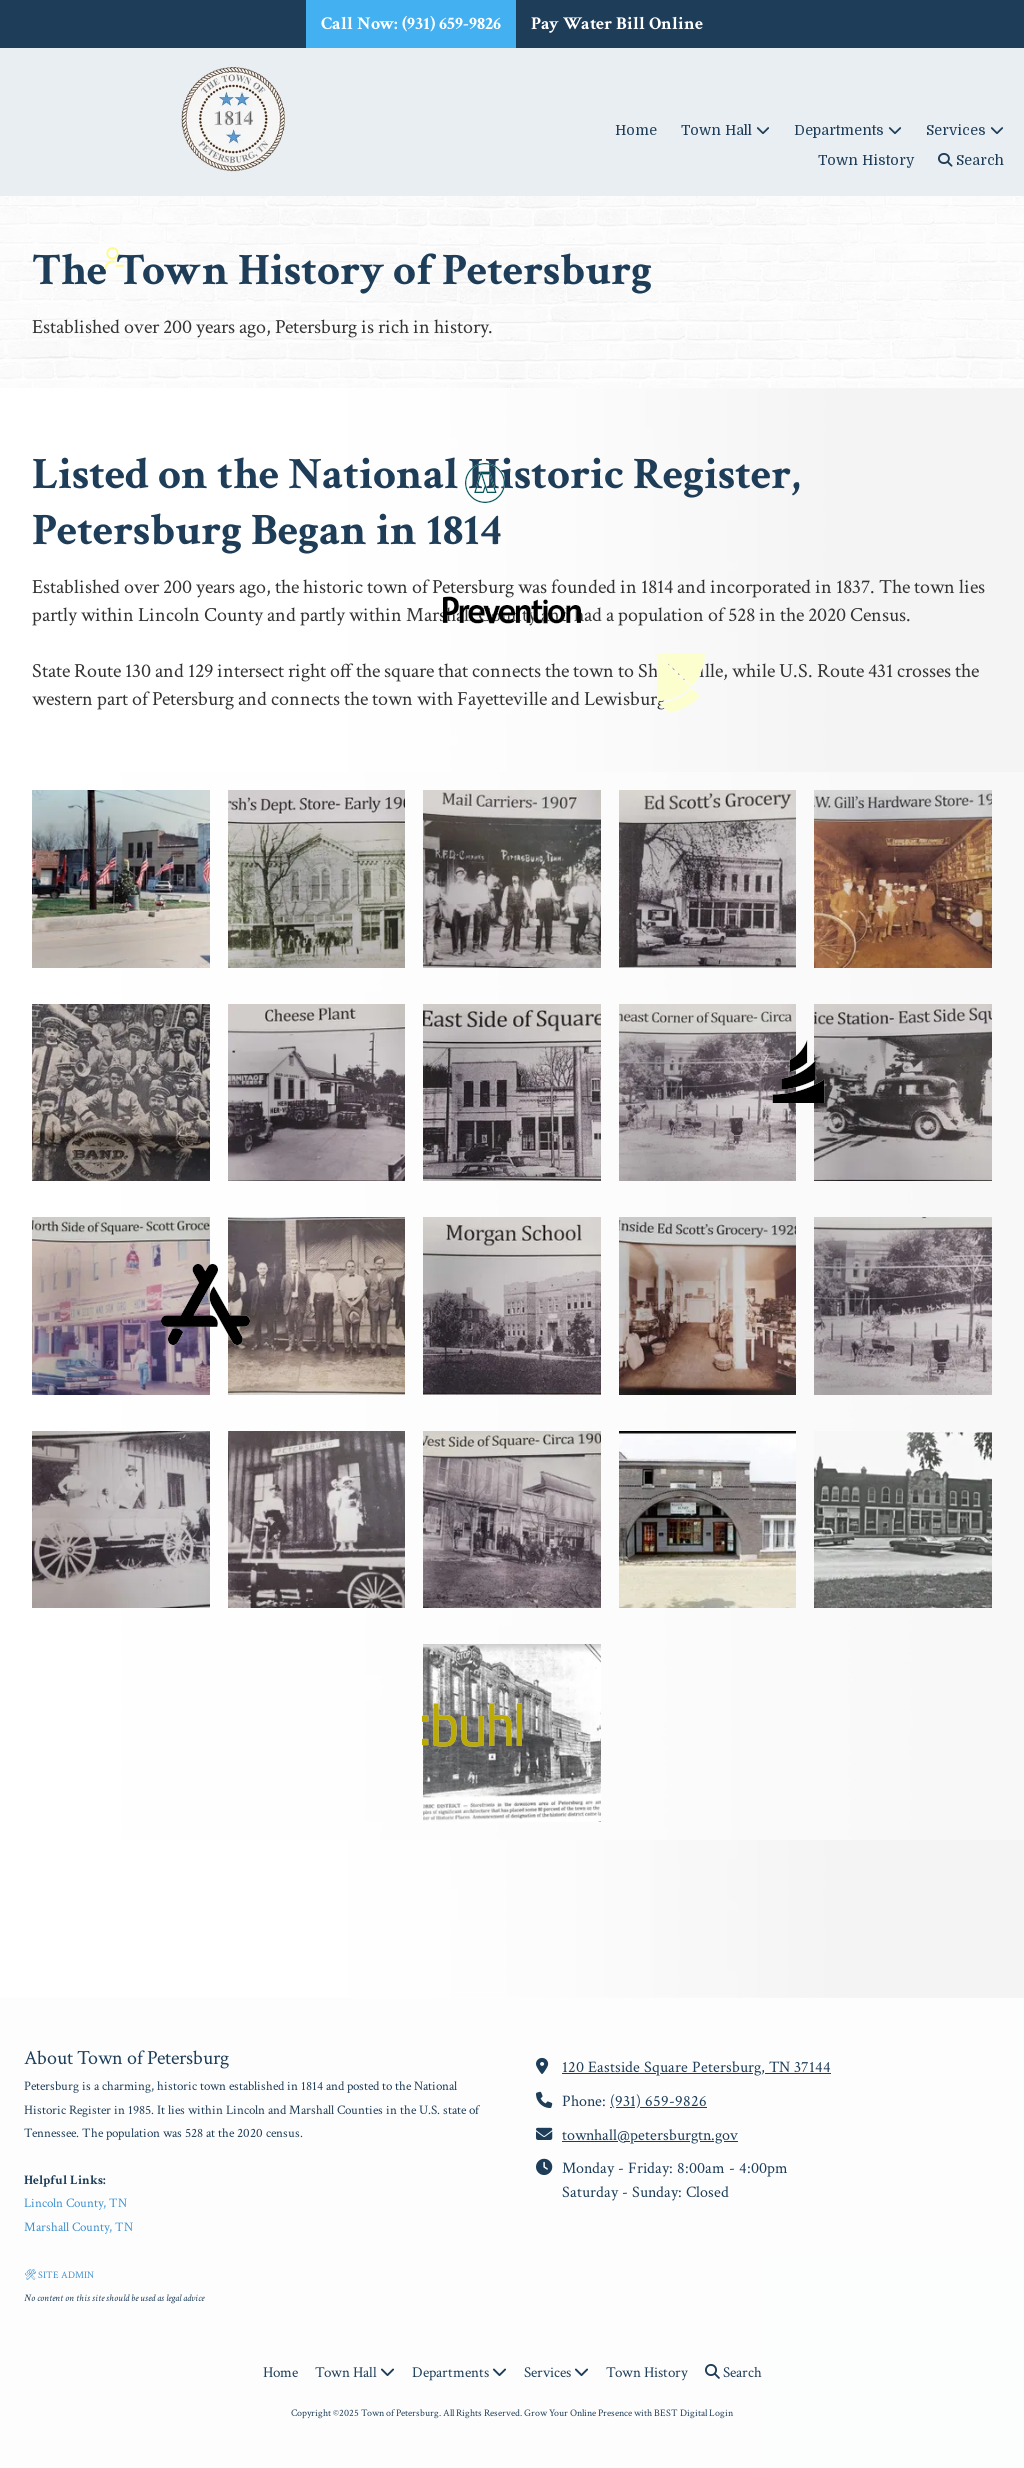 Image resolution: width=1024 pixels, height=2468 pixels. Describe the element at coordinates (112, 258) in the screenshot. I see `remove a user or contact` at that location.